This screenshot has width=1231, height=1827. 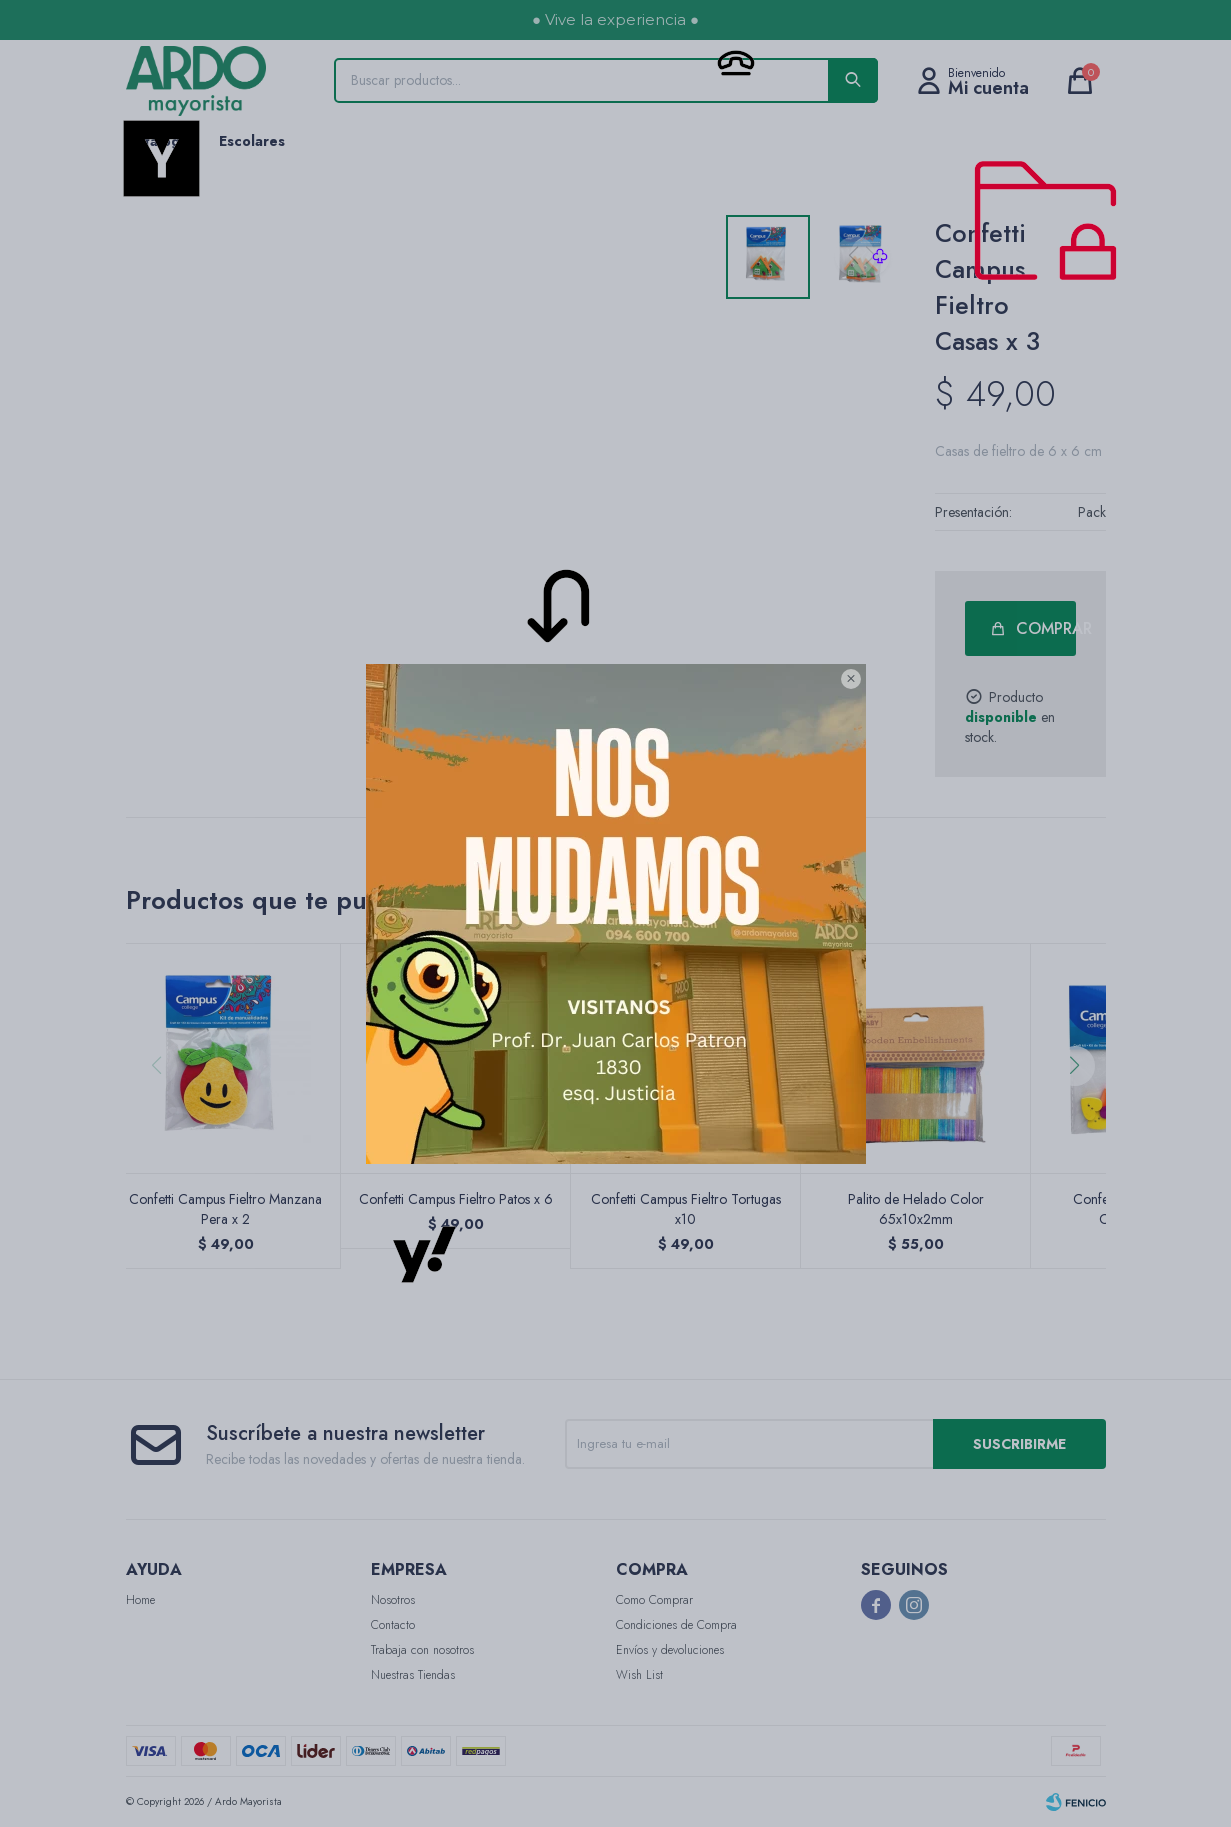 I want to click on undo or reverse last action, so click(x=561, y=606).